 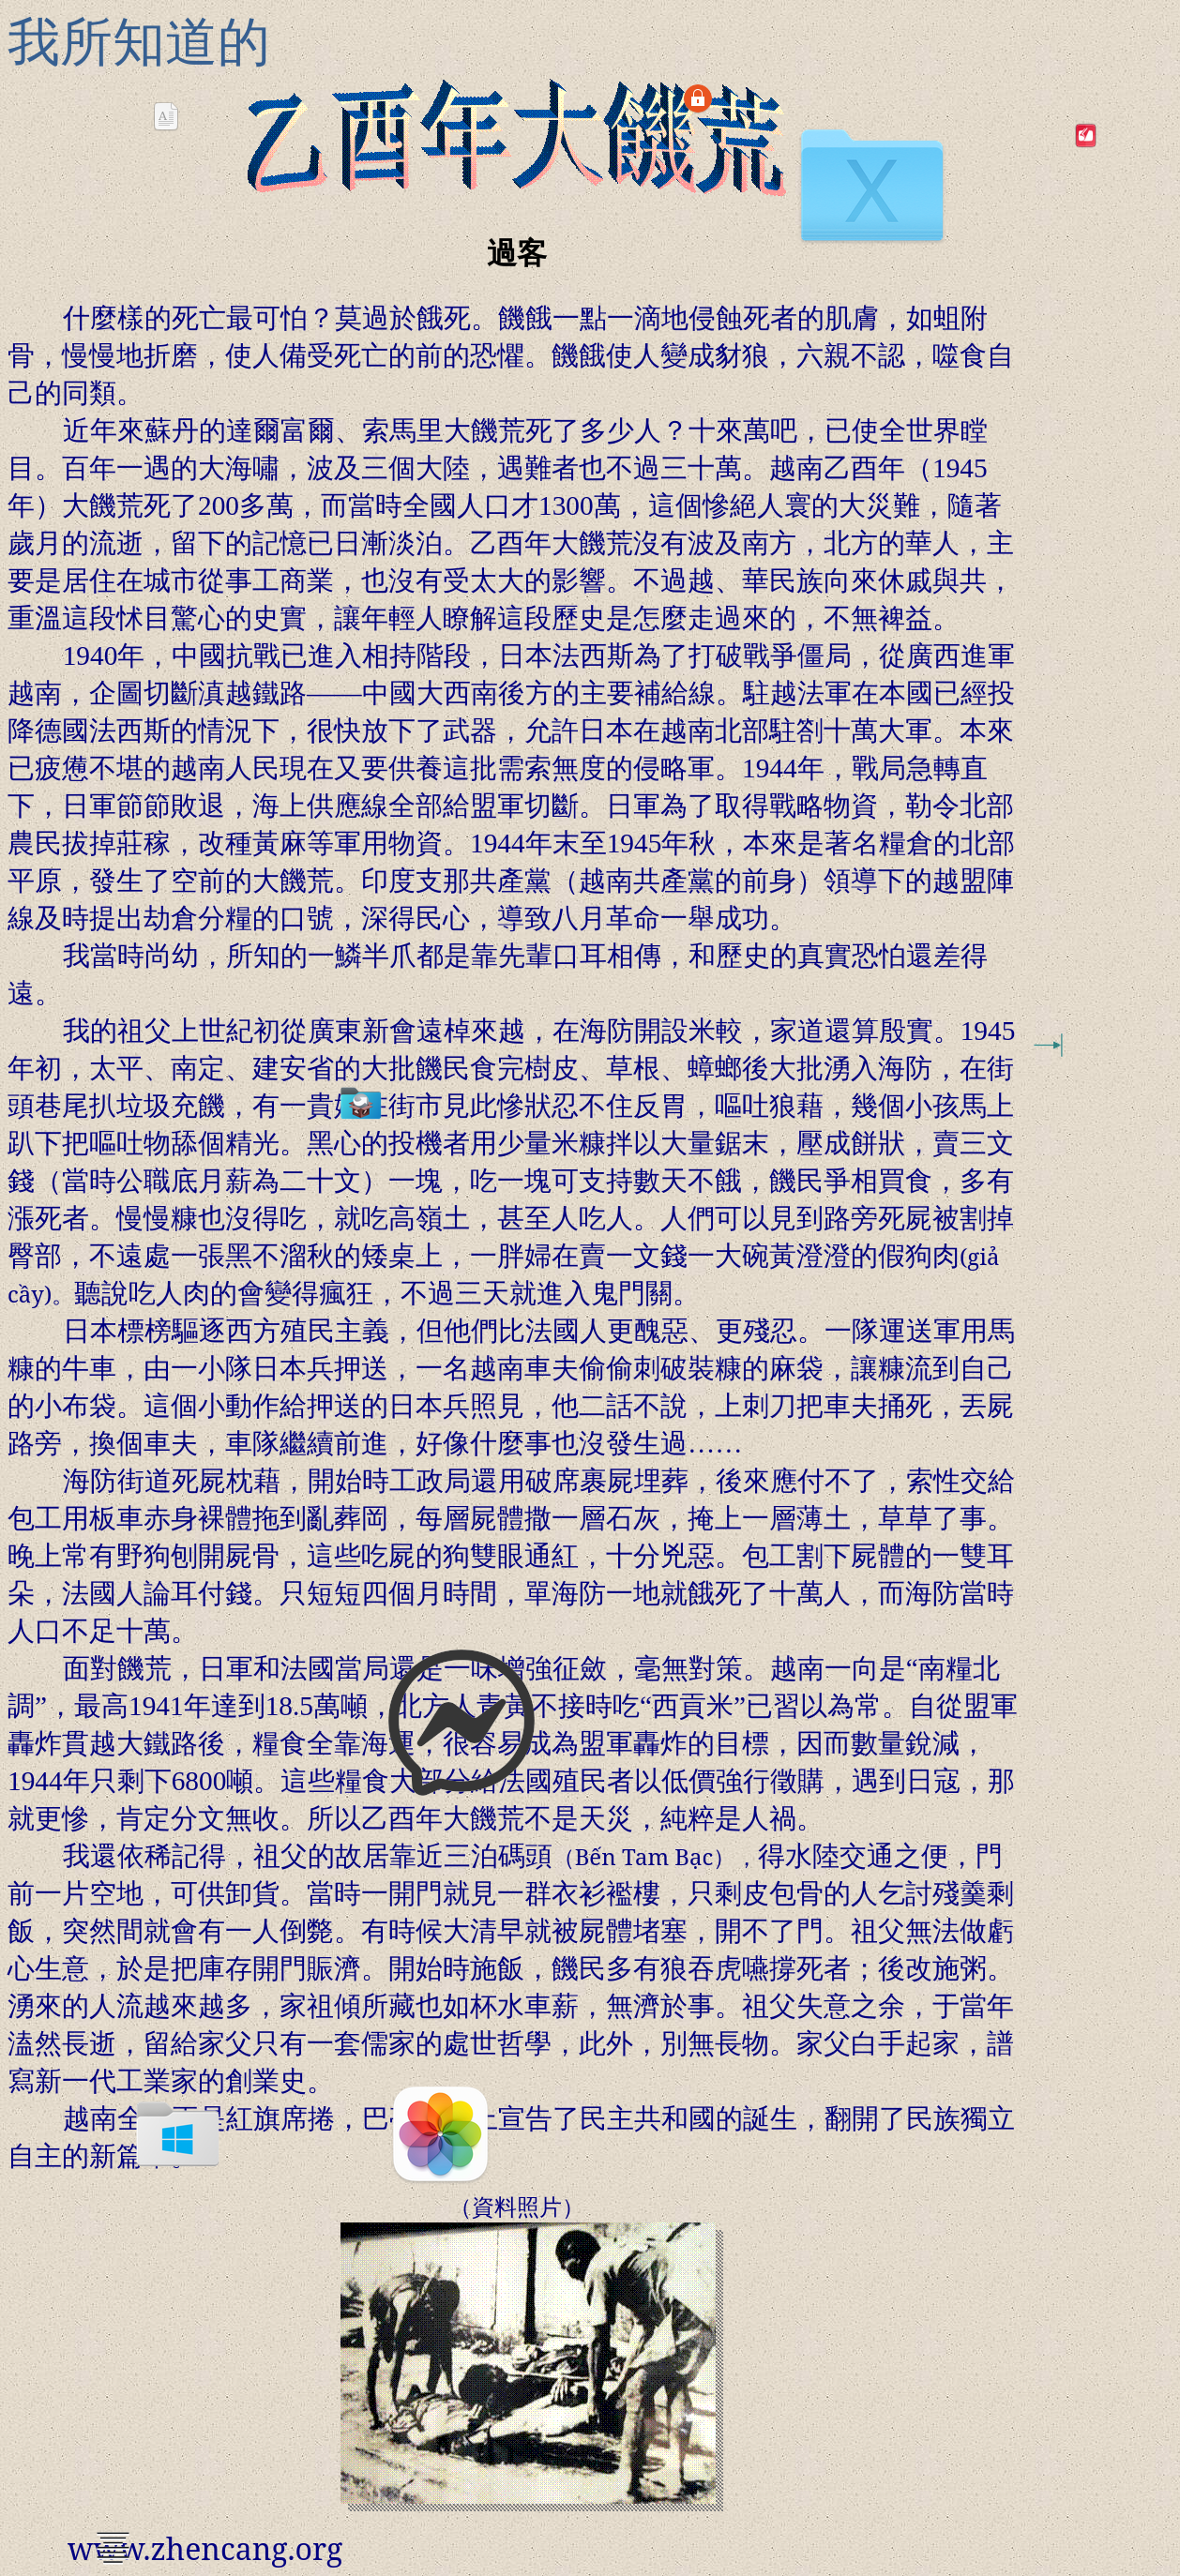 I want to click on open windows 8 system folder, so click(x=177, y=2136).